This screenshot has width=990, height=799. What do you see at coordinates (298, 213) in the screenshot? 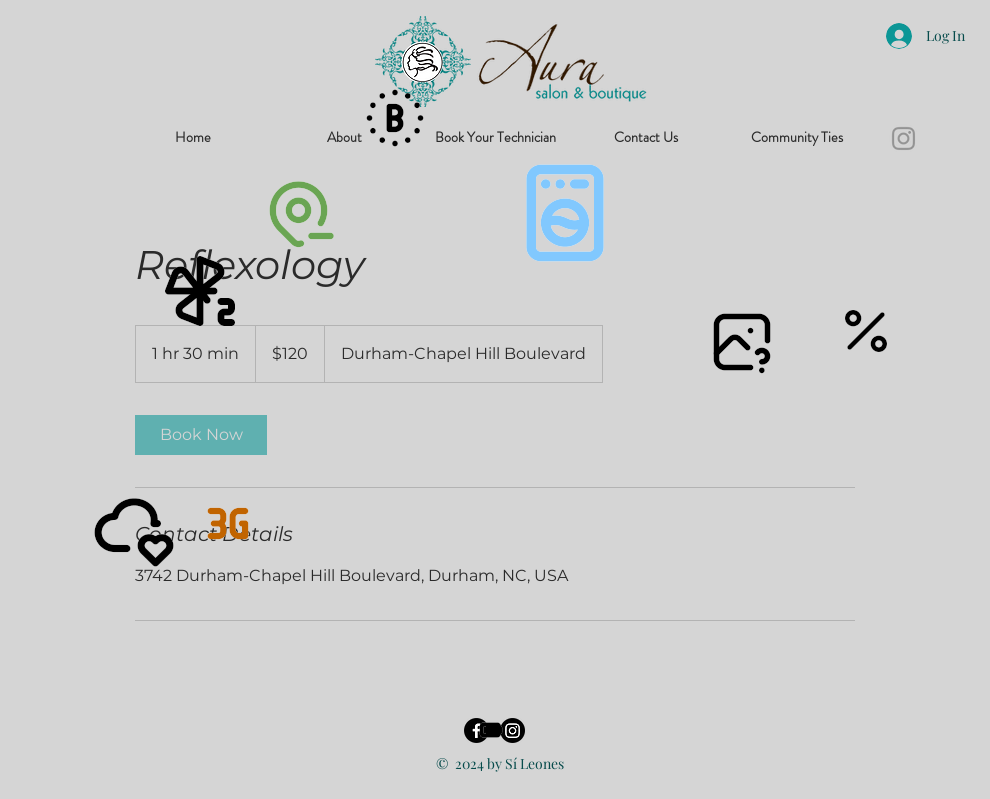
I see `remove a location pin from the map` at bounding box center [298, 213].